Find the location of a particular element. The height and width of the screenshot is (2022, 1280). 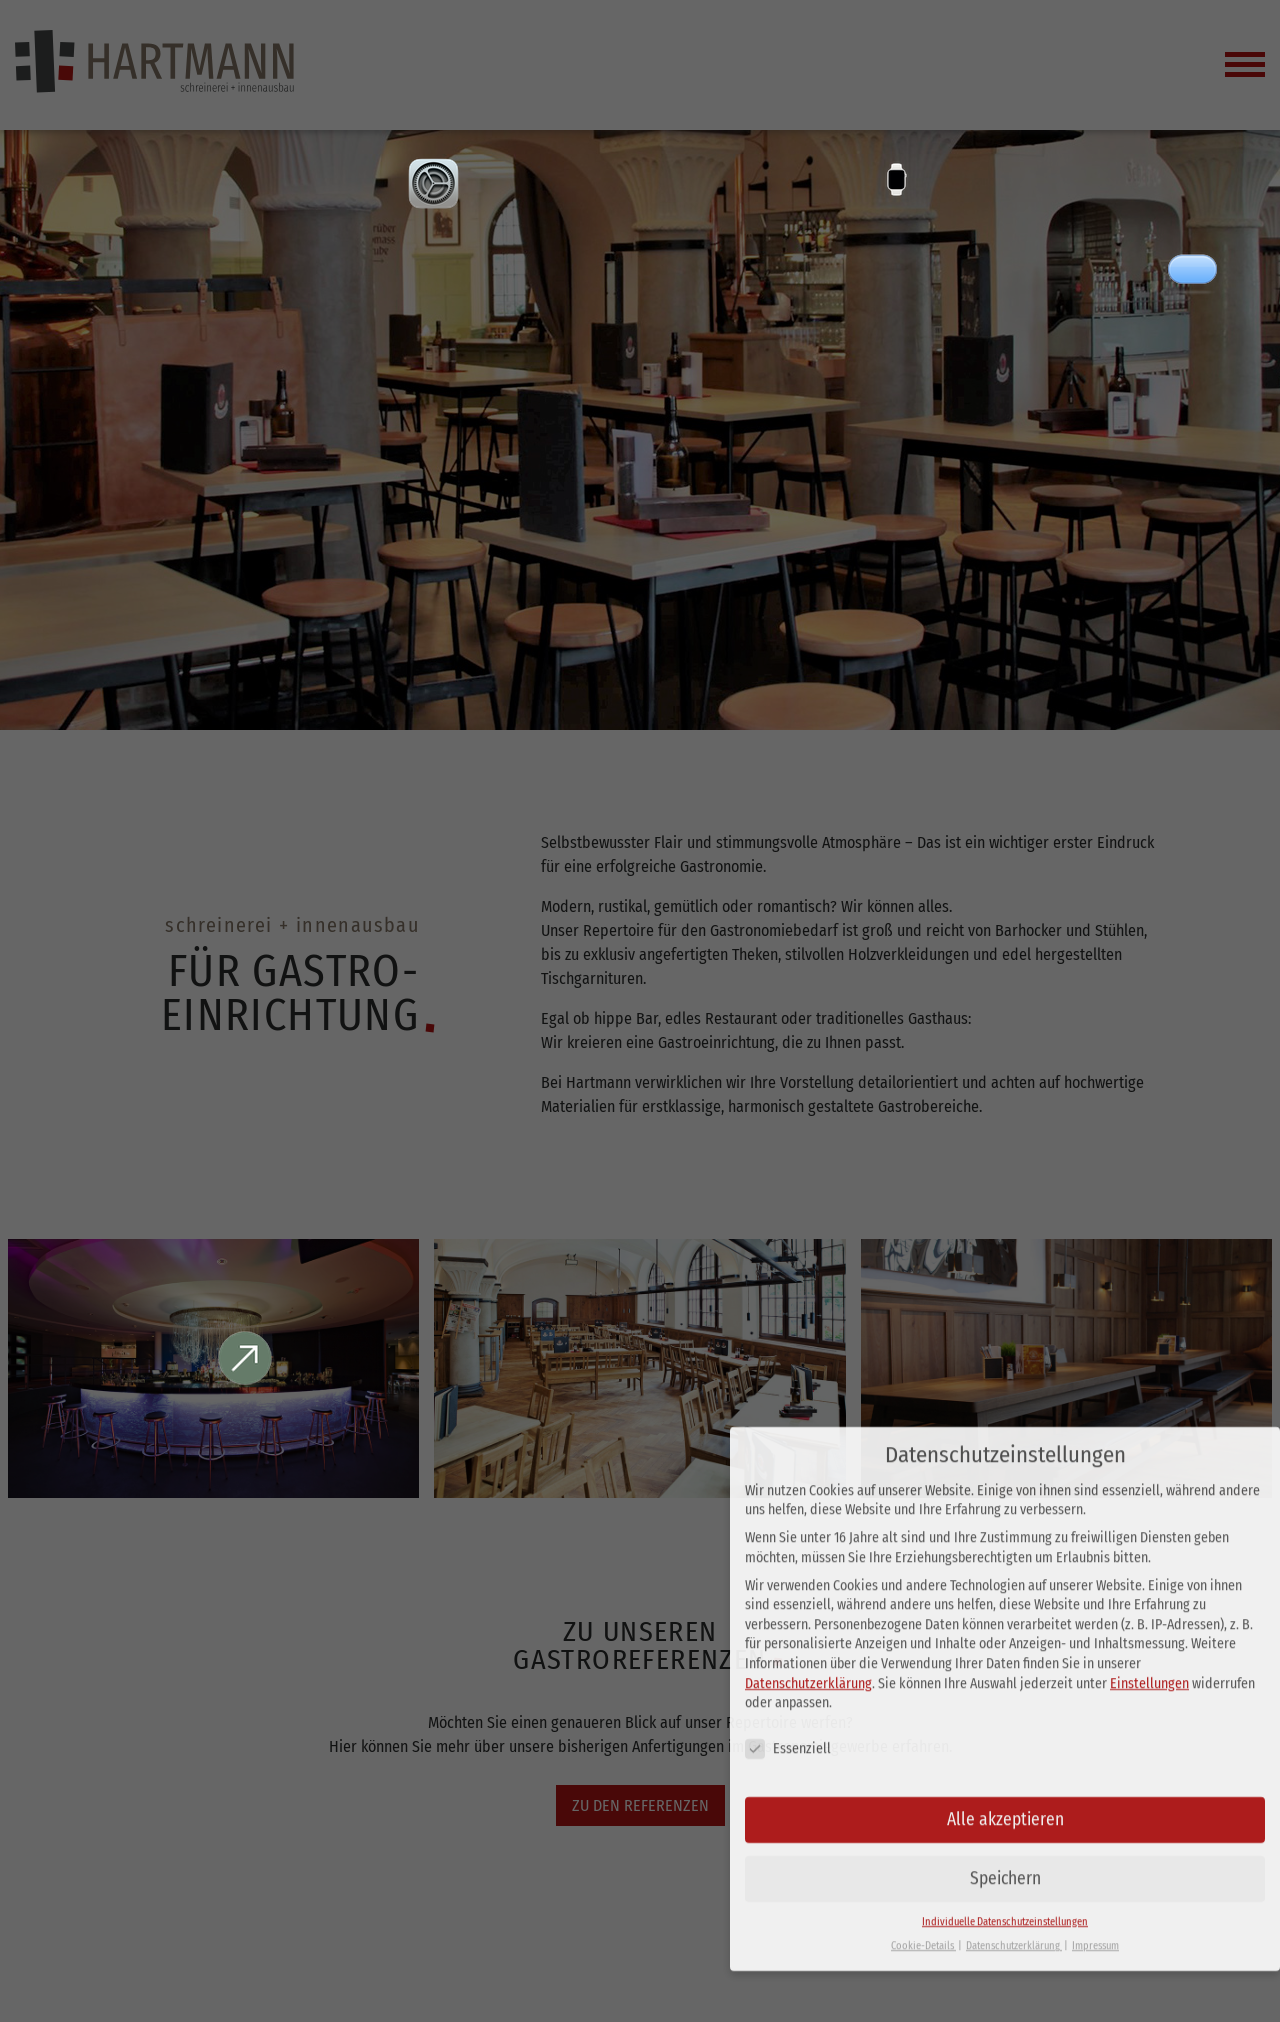

open system settings or preferences is located at coordinates (433, 183).